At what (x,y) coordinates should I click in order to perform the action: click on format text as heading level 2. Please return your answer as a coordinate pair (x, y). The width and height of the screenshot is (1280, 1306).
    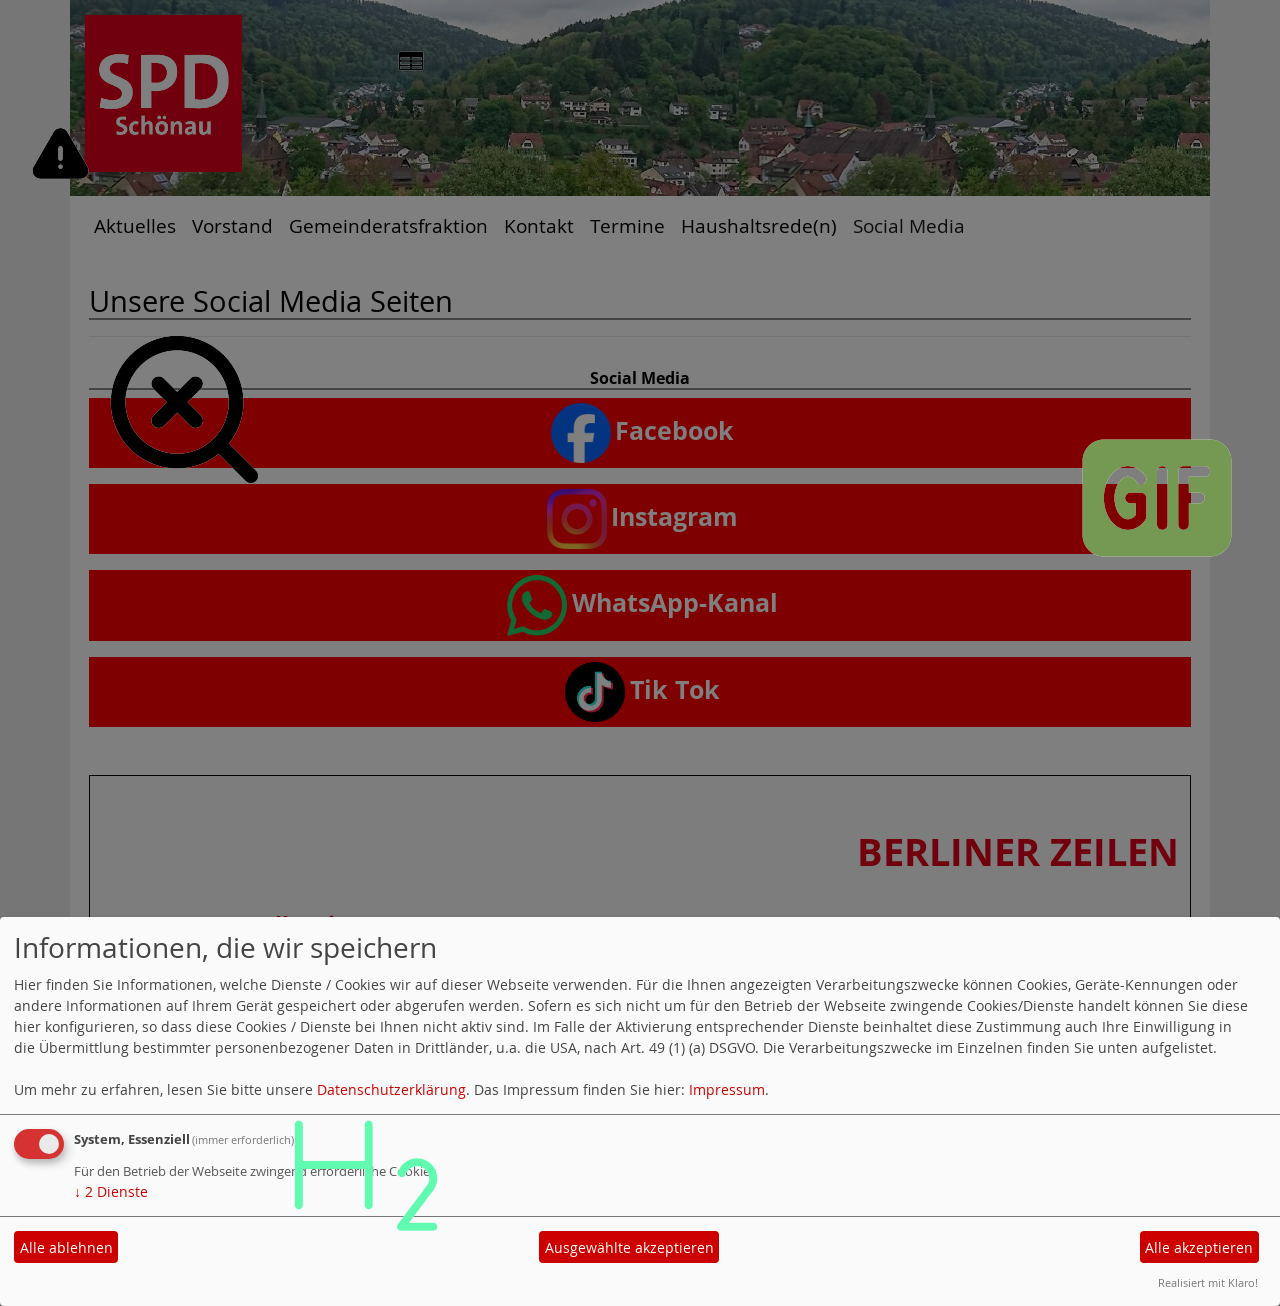
    Looking at the image, I should click on (358, 1173).